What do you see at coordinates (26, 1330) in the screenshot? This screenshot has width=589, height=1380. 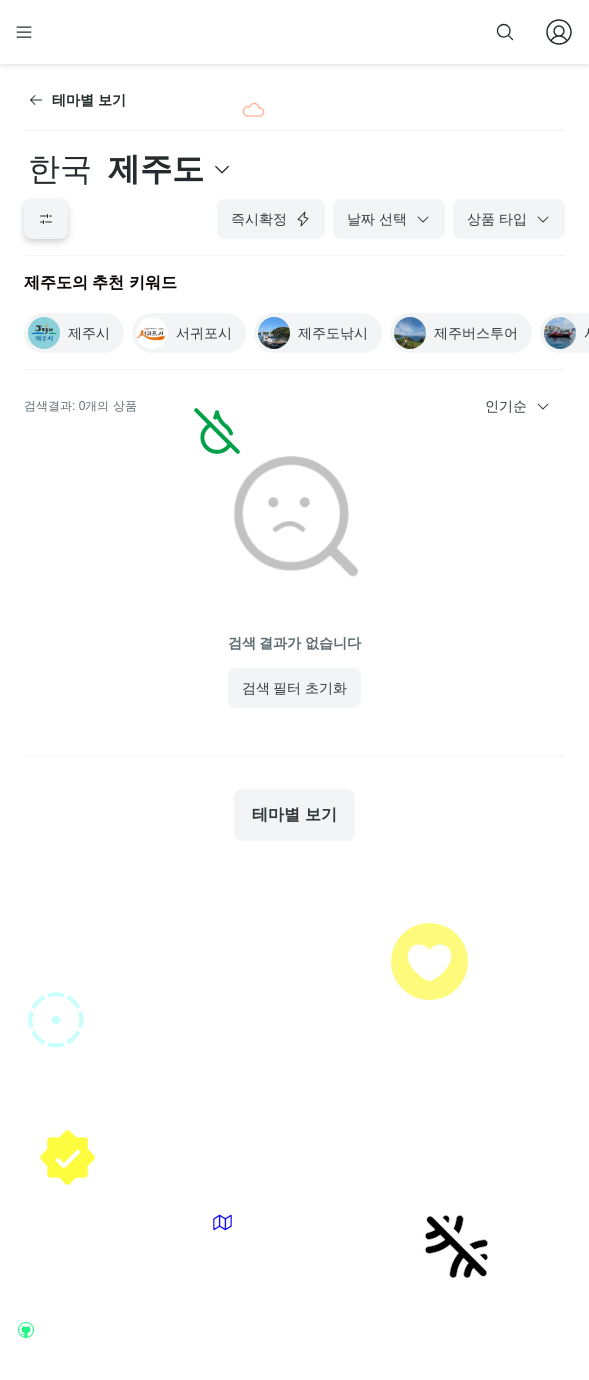 I see `open GitHub repository` at bounding box center [26, 1330].